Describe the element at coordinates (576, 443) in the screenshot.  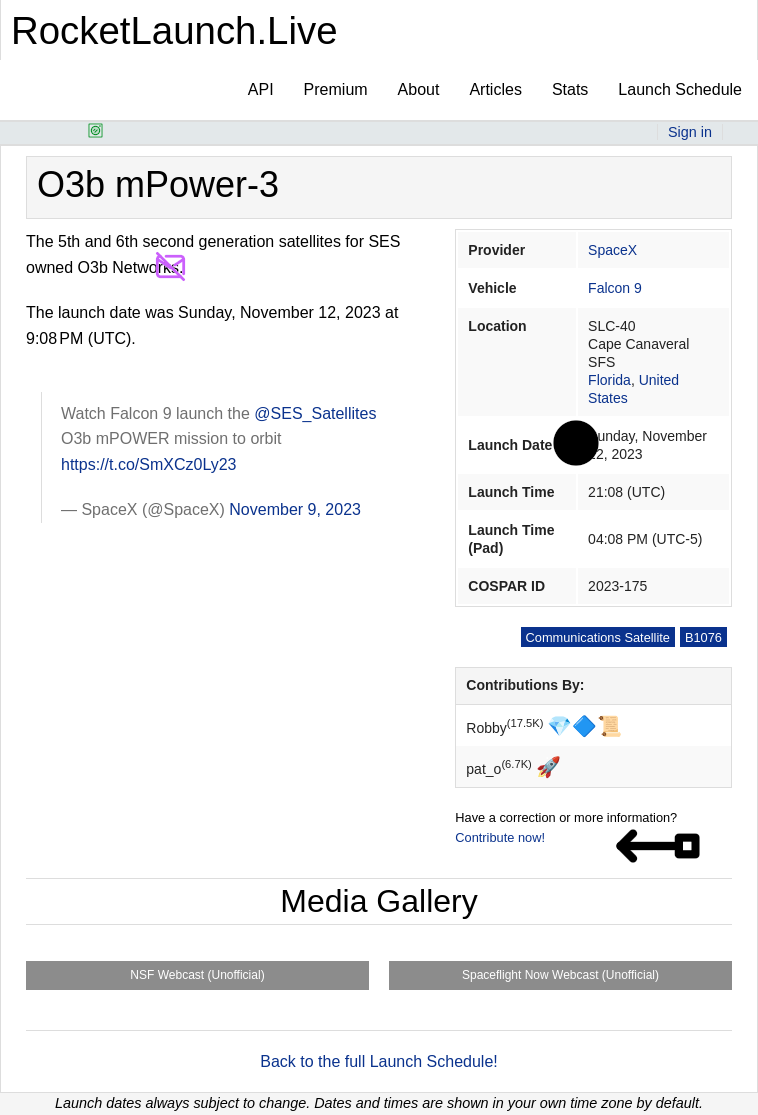
I see `start recording audio or video` at that location.